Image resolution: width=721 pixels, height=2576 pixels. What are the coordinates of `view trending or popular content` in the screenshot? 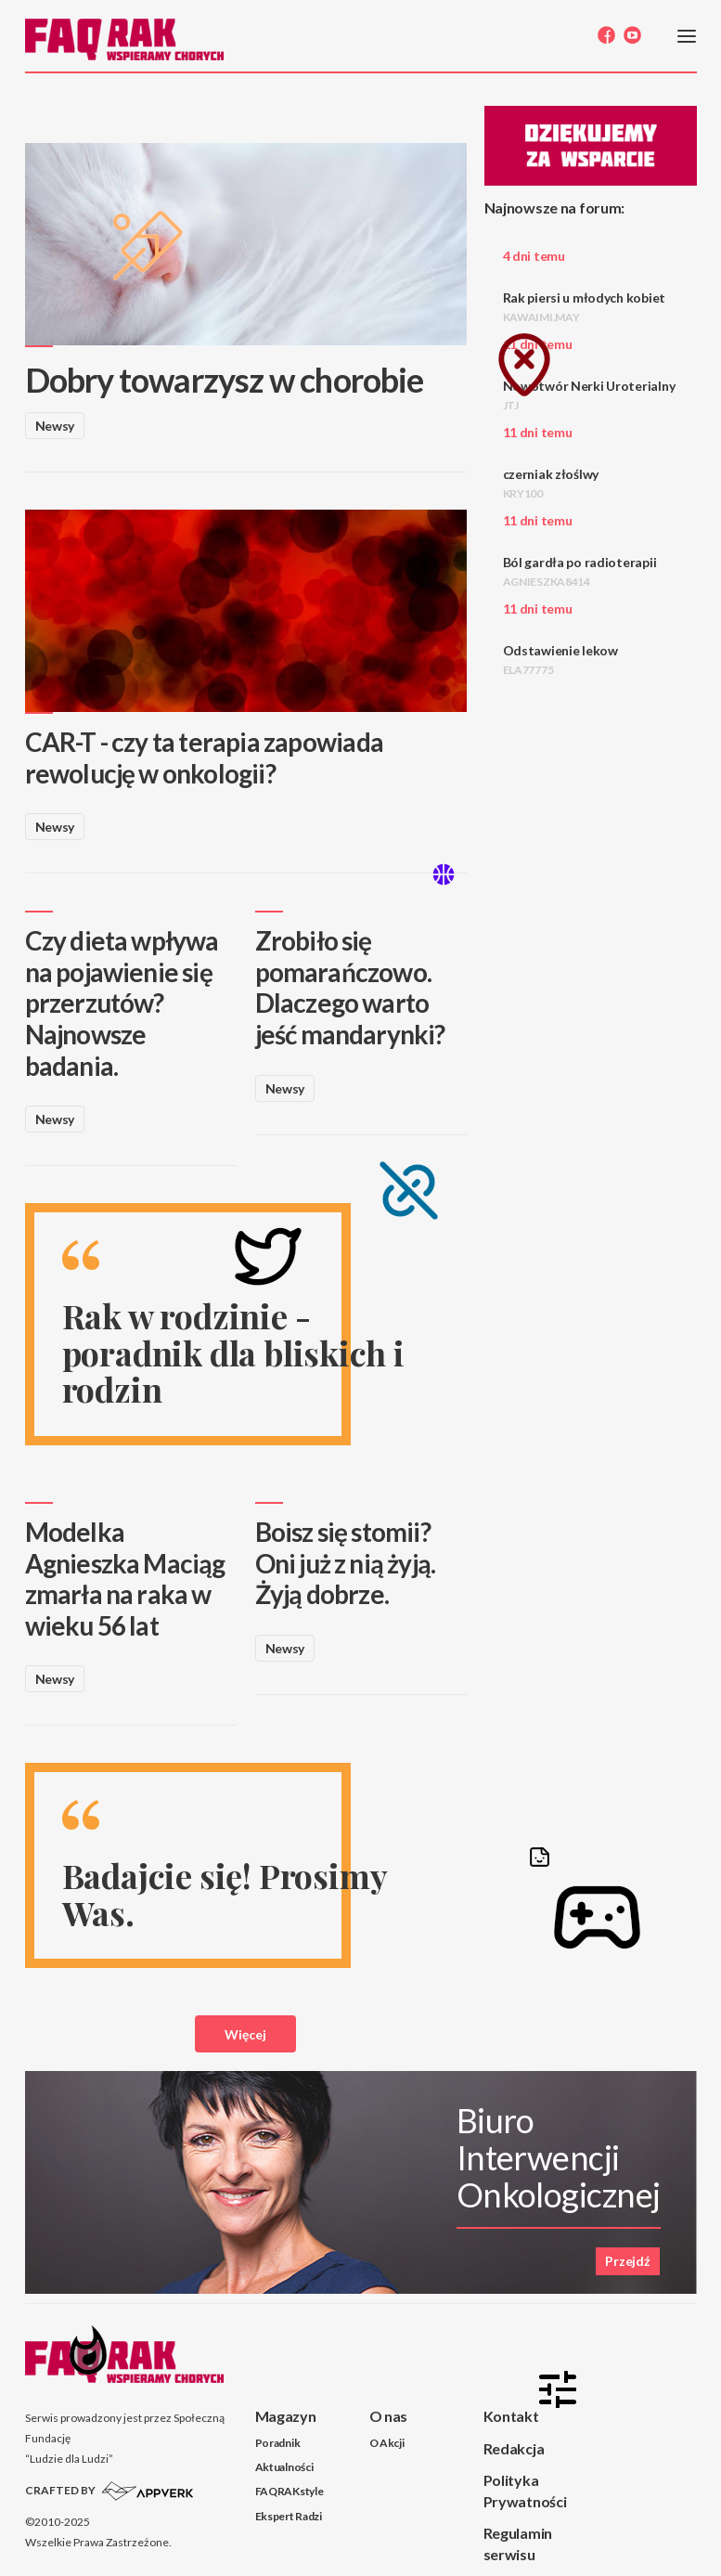 It's located at (88, 2351).